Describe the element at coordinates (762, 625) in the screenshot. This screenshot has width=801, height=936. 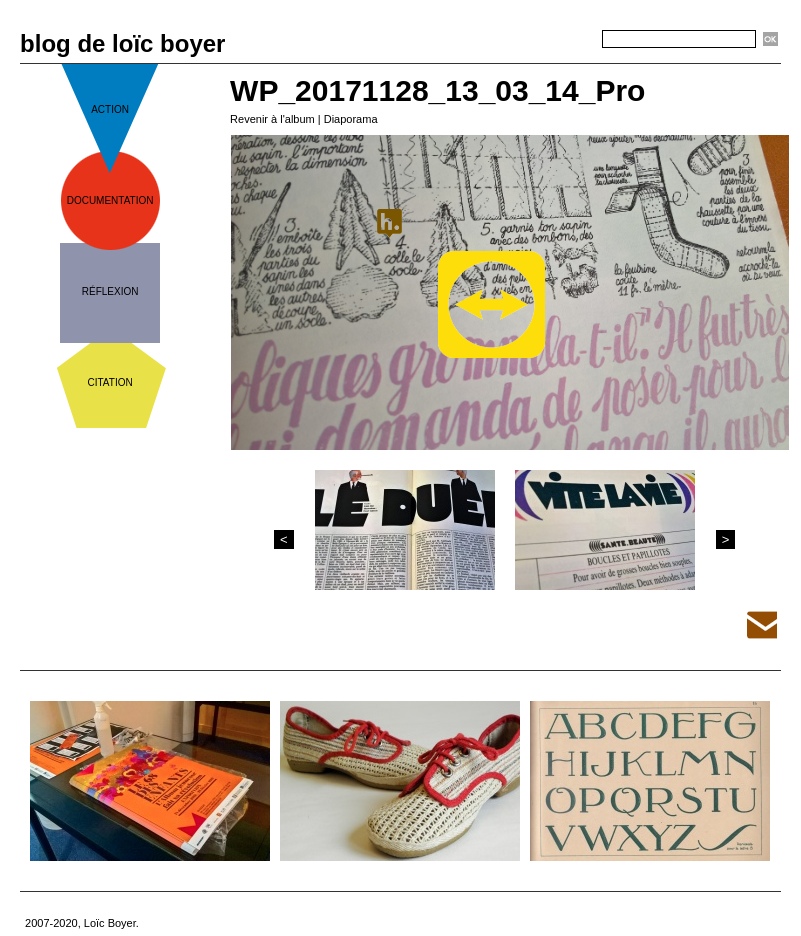
I see `mailbox.org email service logo` at that location.